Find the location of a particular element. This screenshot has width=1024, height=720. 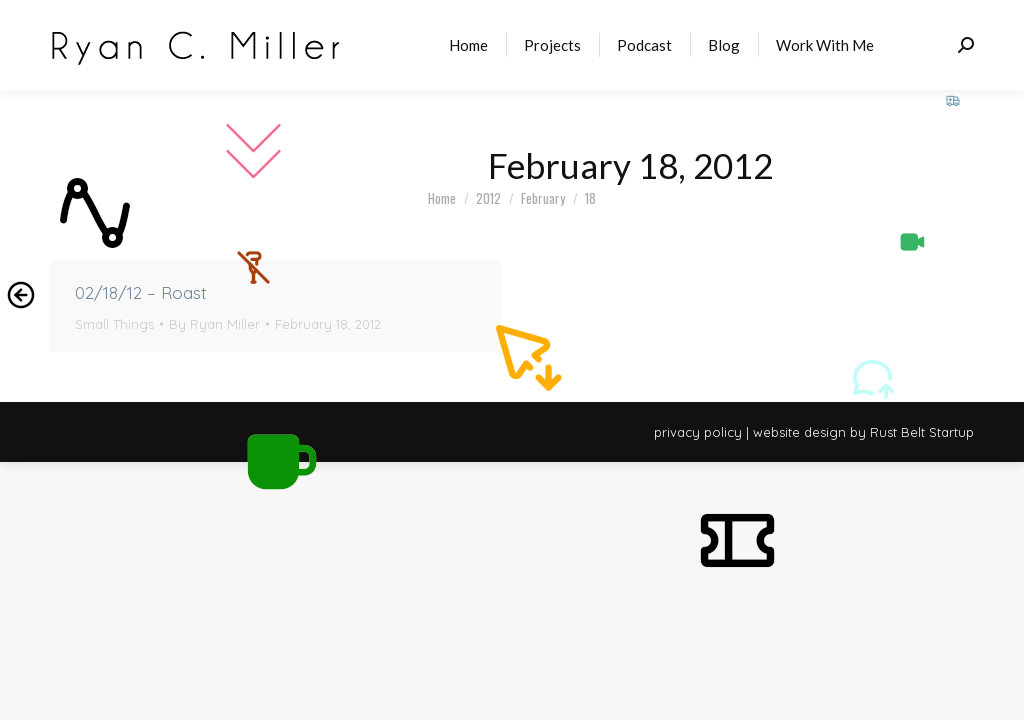

view your tickets or passes is located at coordinates (737, 540).